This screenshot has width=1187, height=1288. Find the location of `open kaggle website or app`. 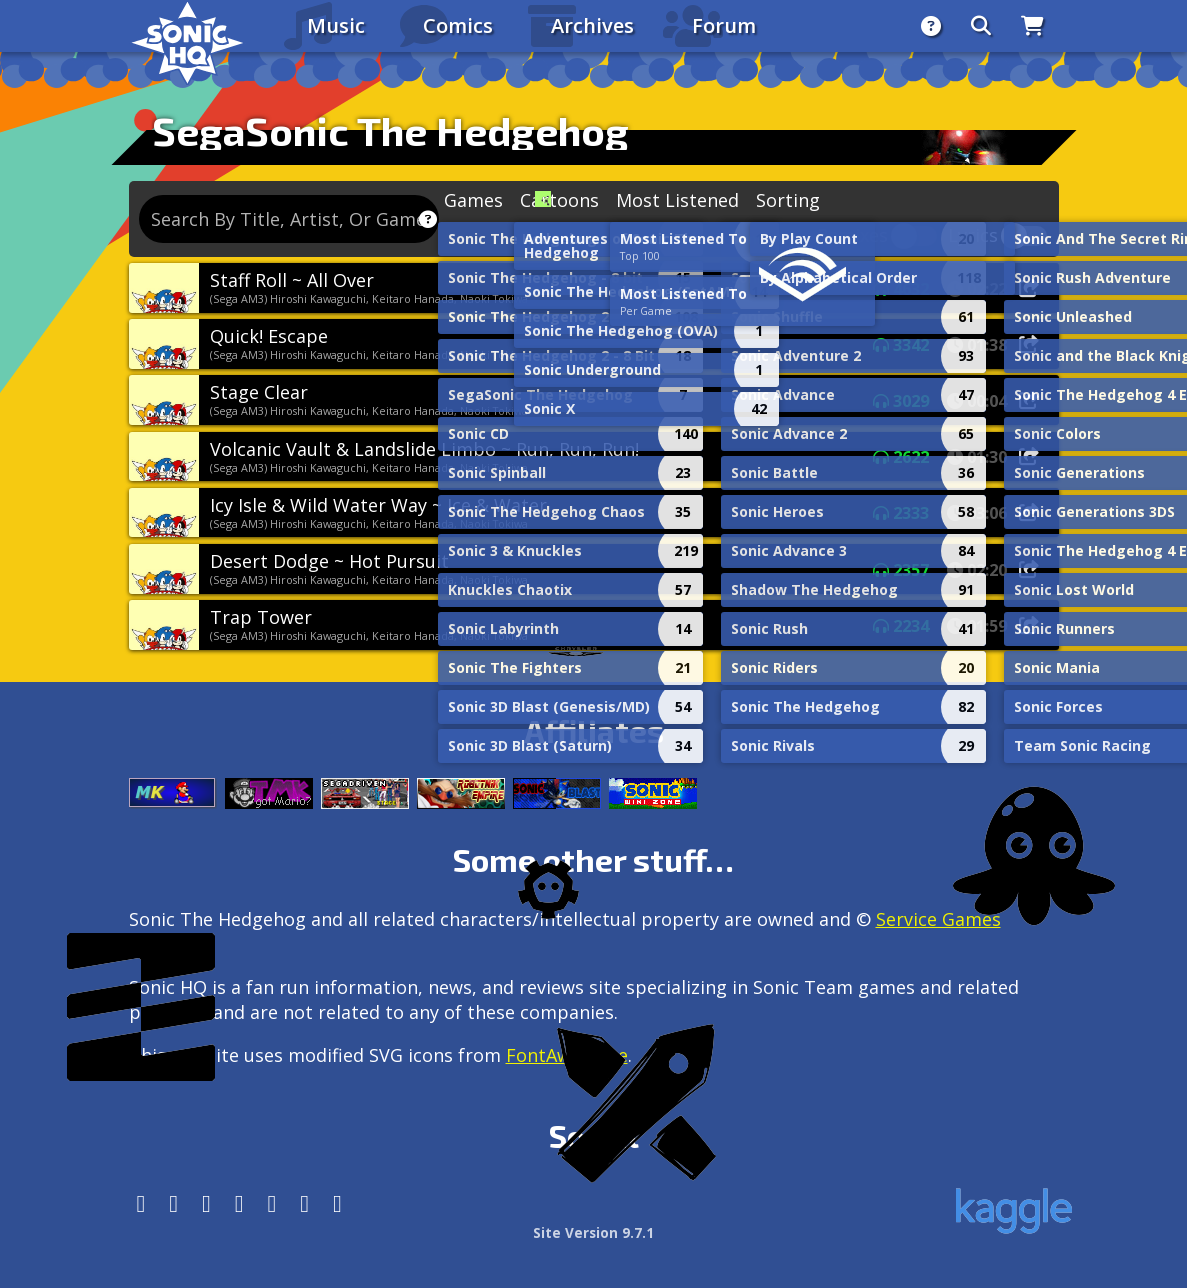

open kaggle website or app is located at coordinates (1014, 1211).